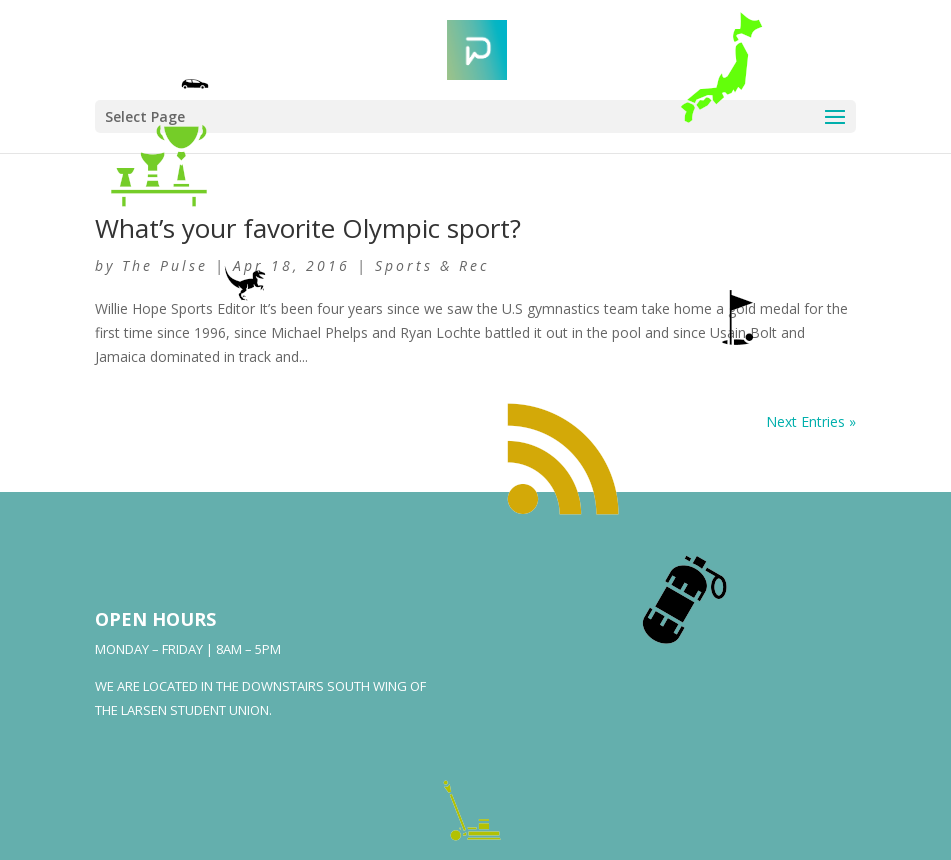 This screenshot has height=860, width=951. Describe the element at coordinates (245, 283) in the screenshot. I see `dinosaur or prehistoric creature category in a game` at that location.